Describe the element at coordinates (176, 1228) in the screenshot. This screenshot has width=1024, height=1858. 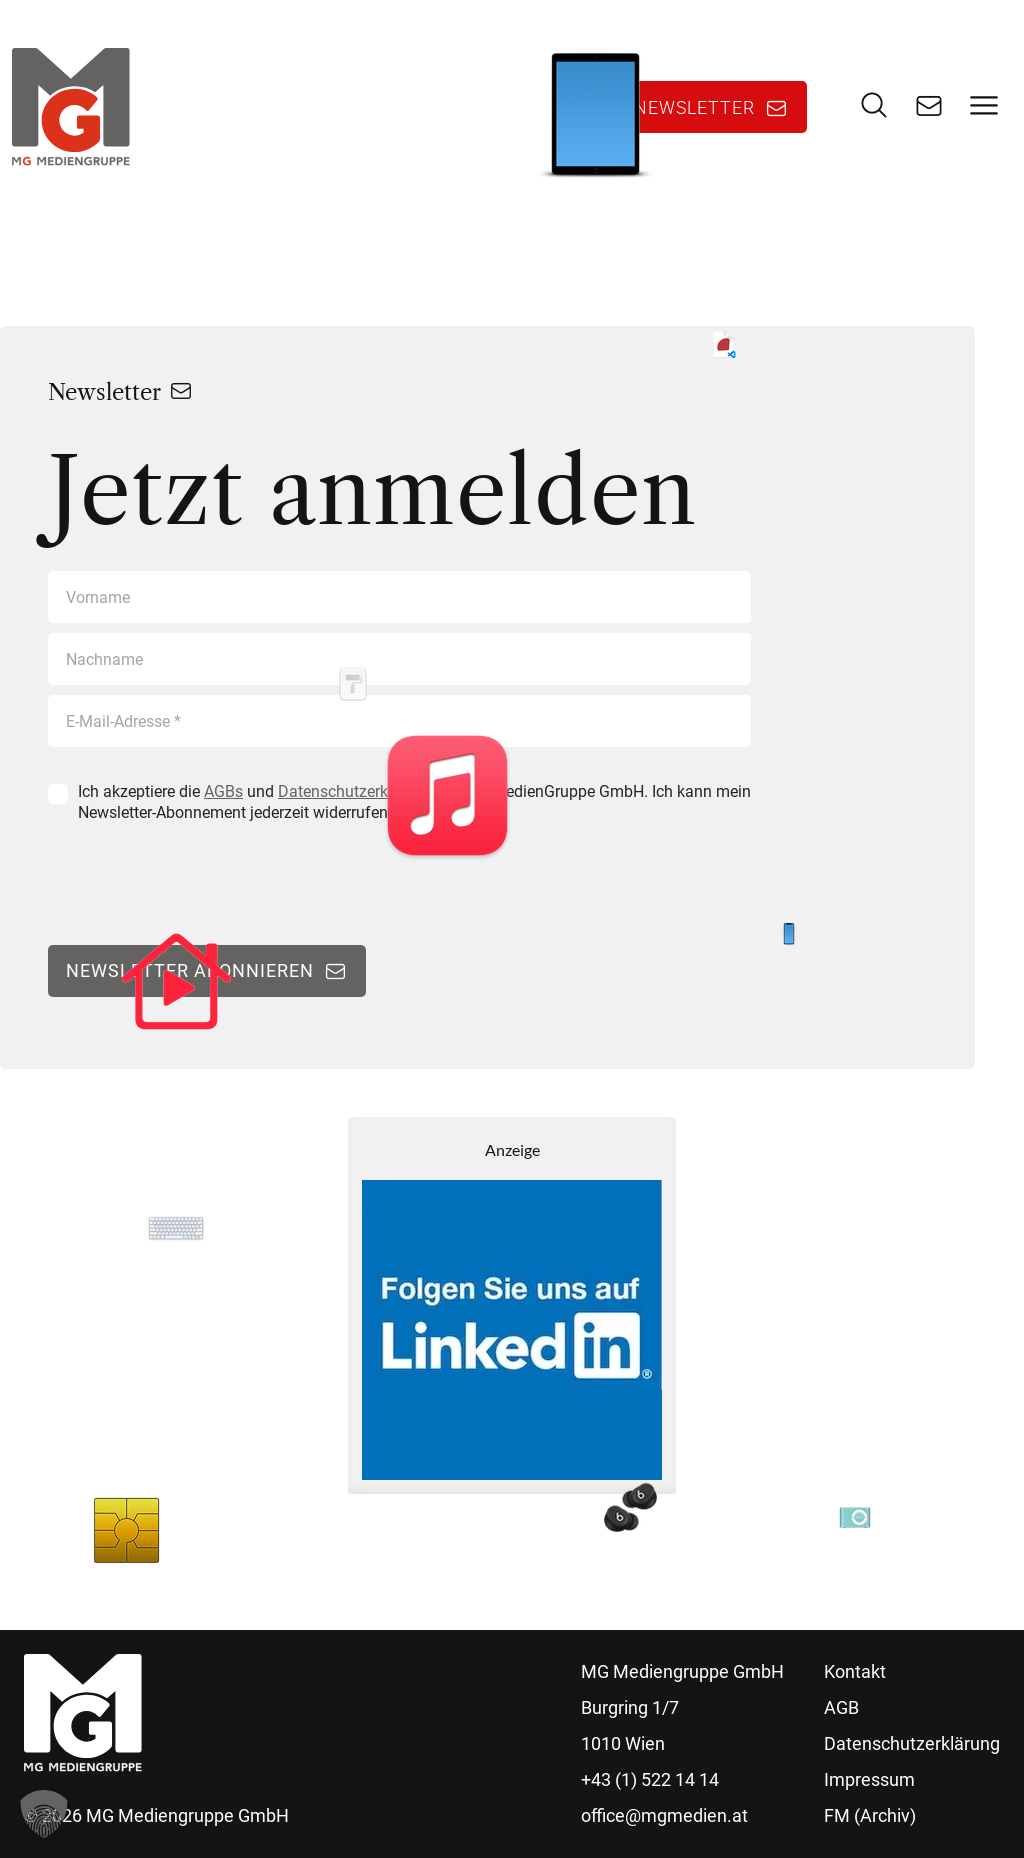
I see `connect to a bluetooth keyboard` at that location.